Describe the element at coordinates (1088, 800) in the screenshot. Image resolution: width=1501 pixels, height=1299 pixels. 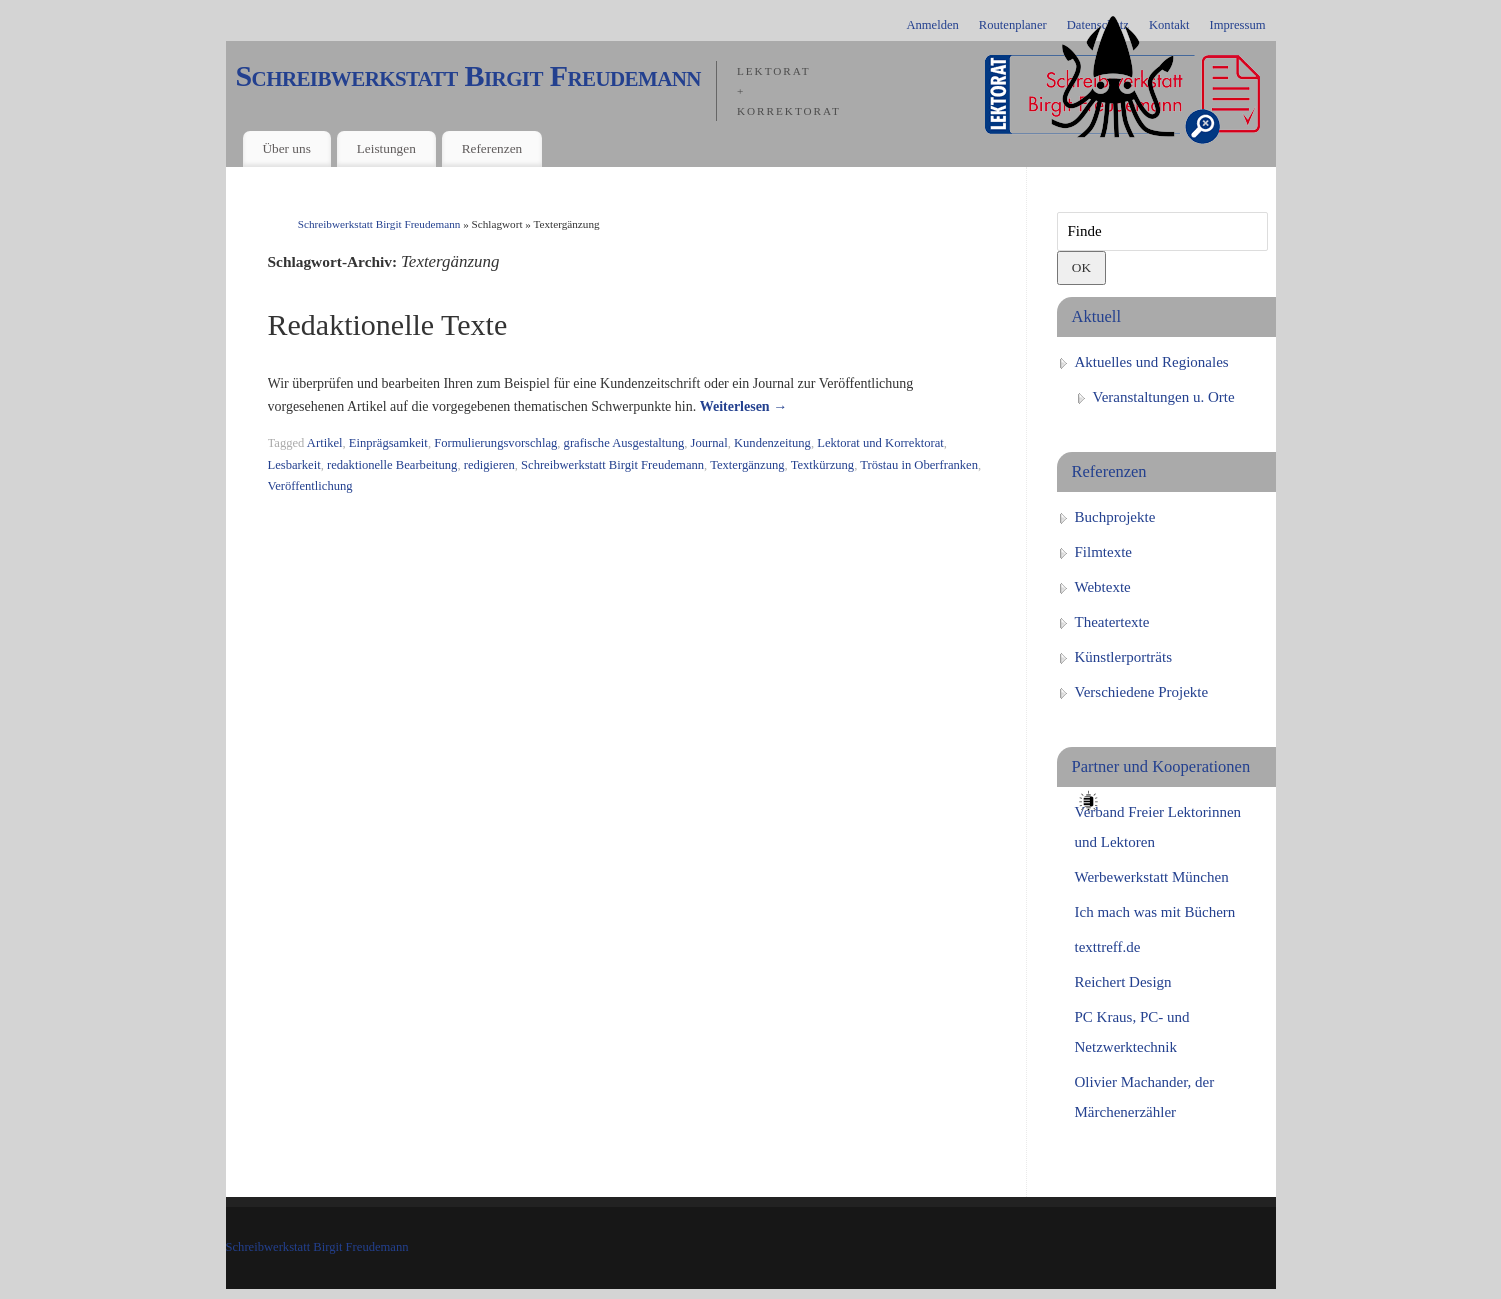
I see `access asian or lunar new year themed content` at that location.